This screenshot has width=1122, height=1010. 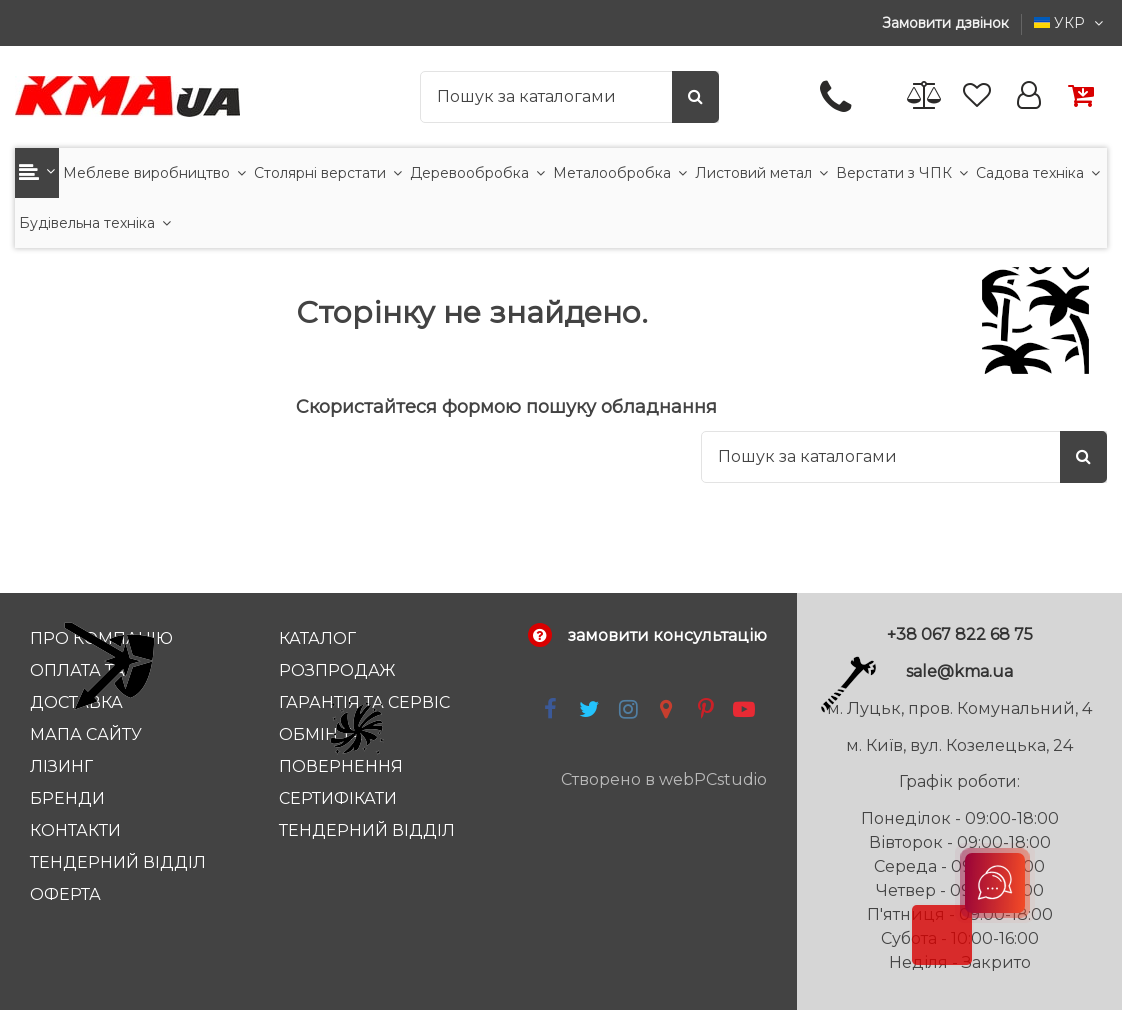 I want to click on indicates damage reflection or counterattack ability, so click(x=109, y=667).